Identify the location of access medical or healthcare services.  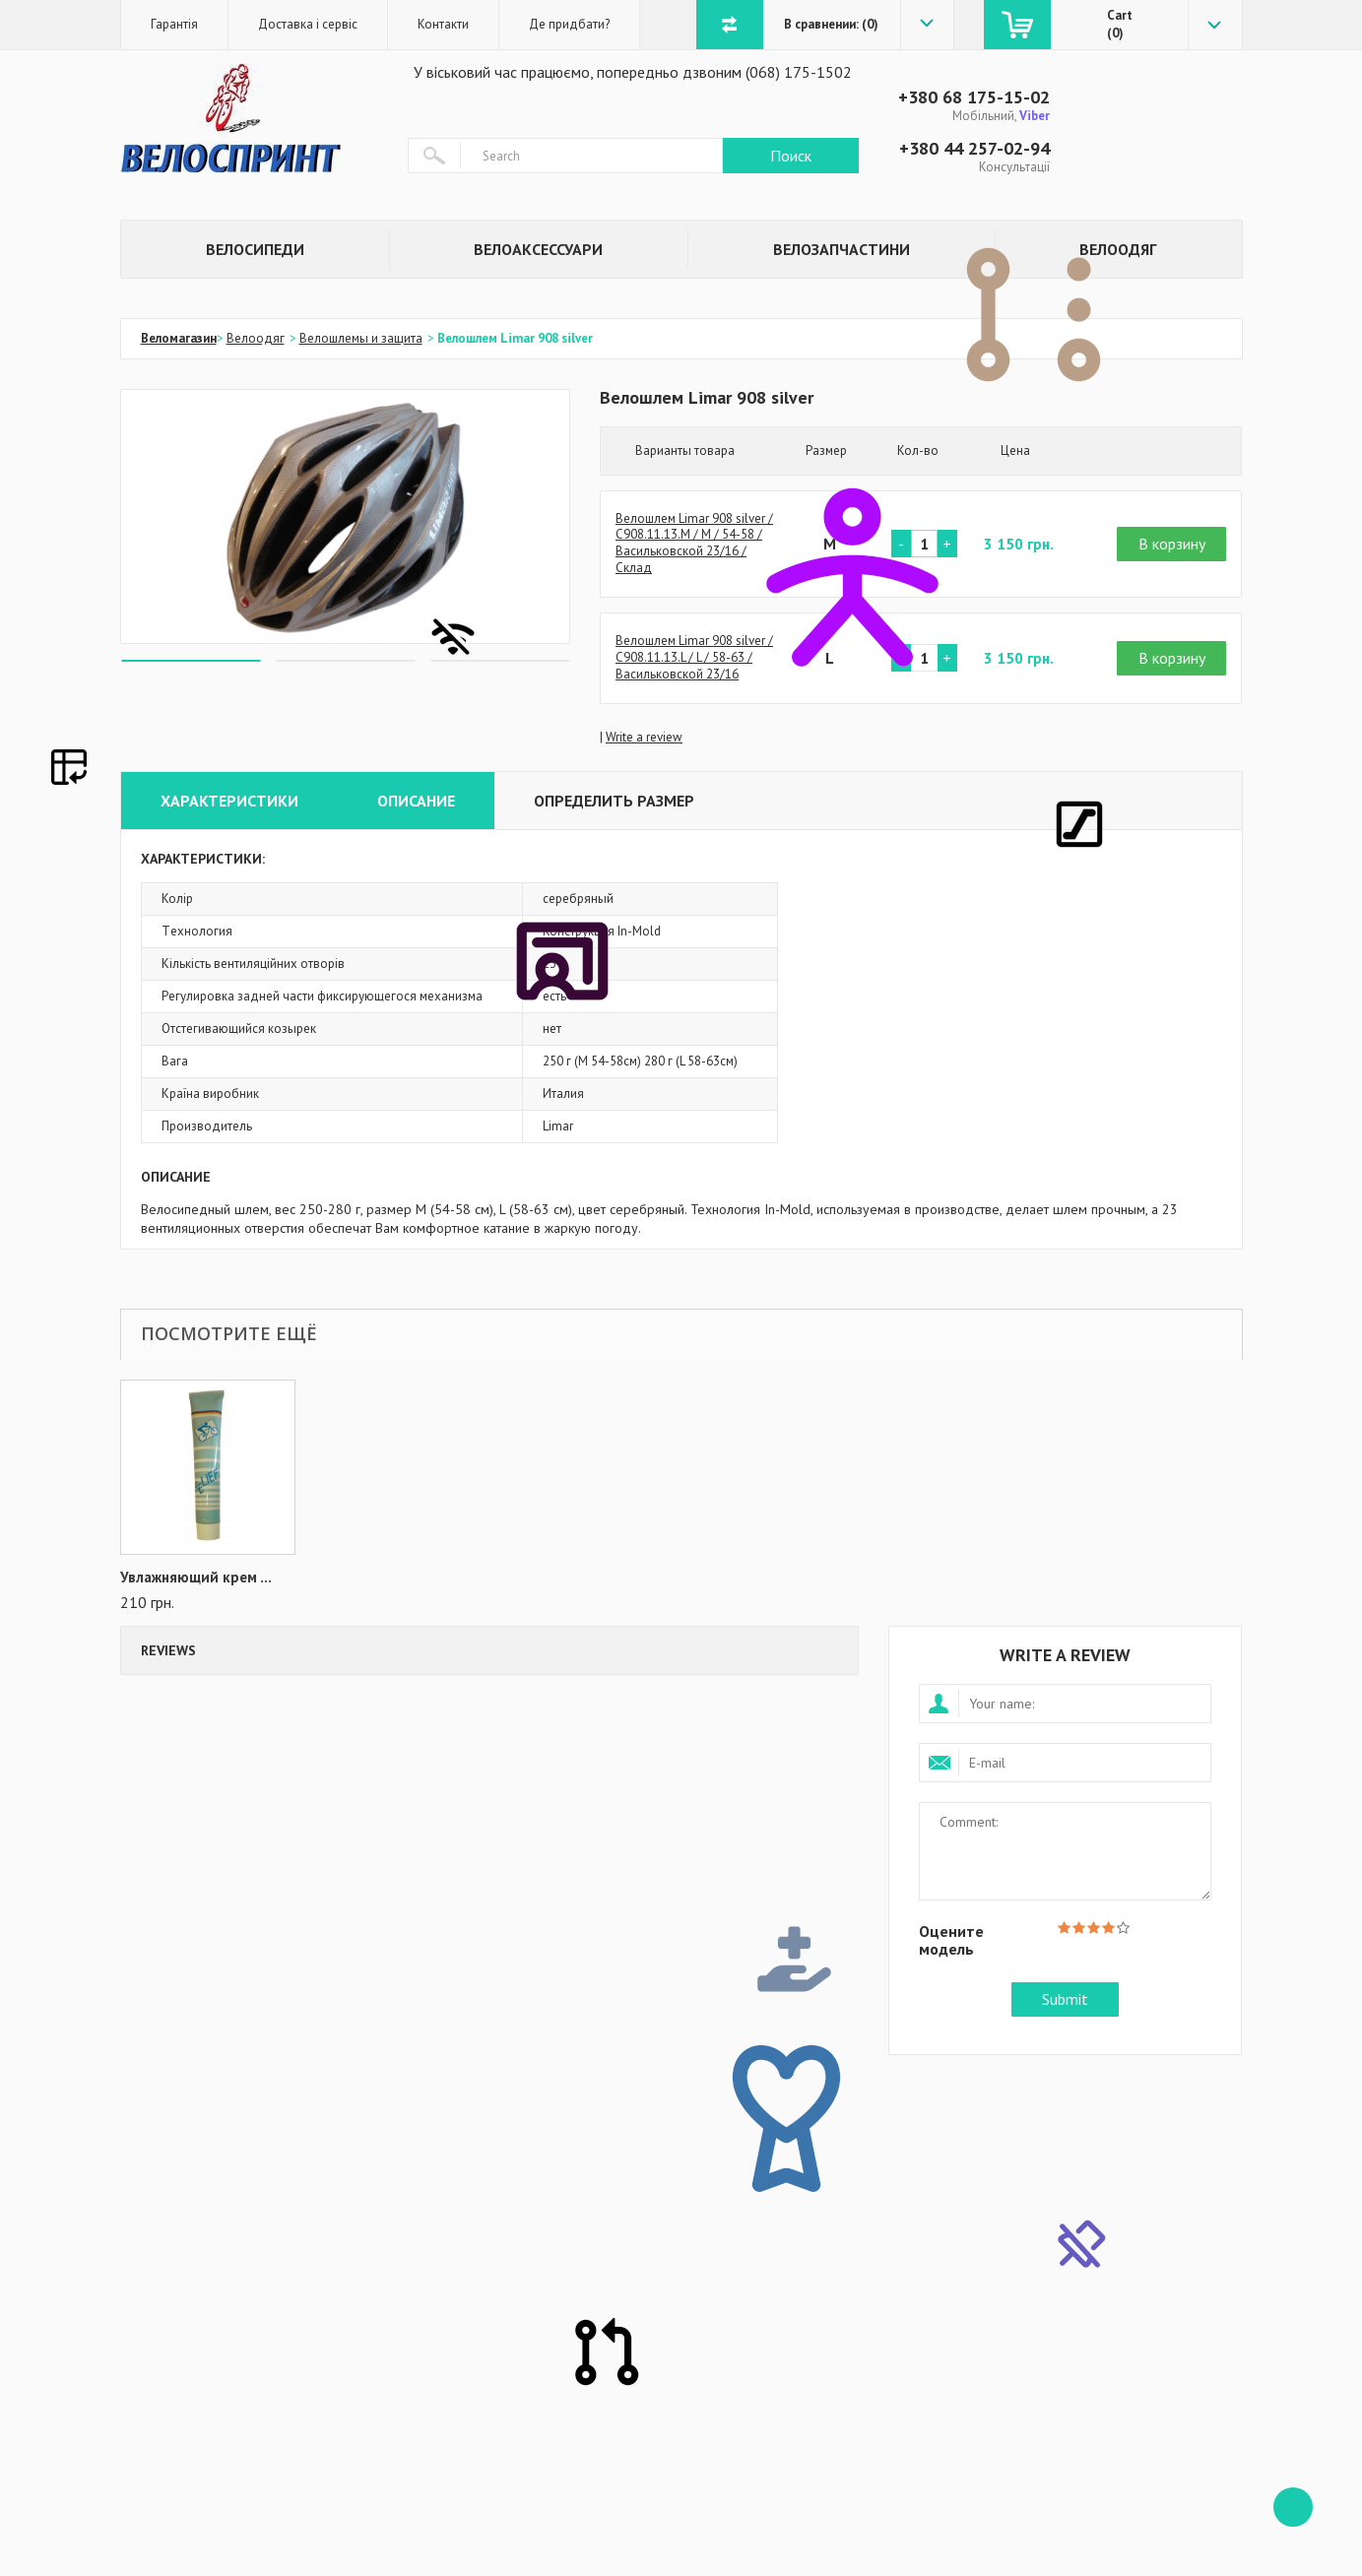
(794, 1959).